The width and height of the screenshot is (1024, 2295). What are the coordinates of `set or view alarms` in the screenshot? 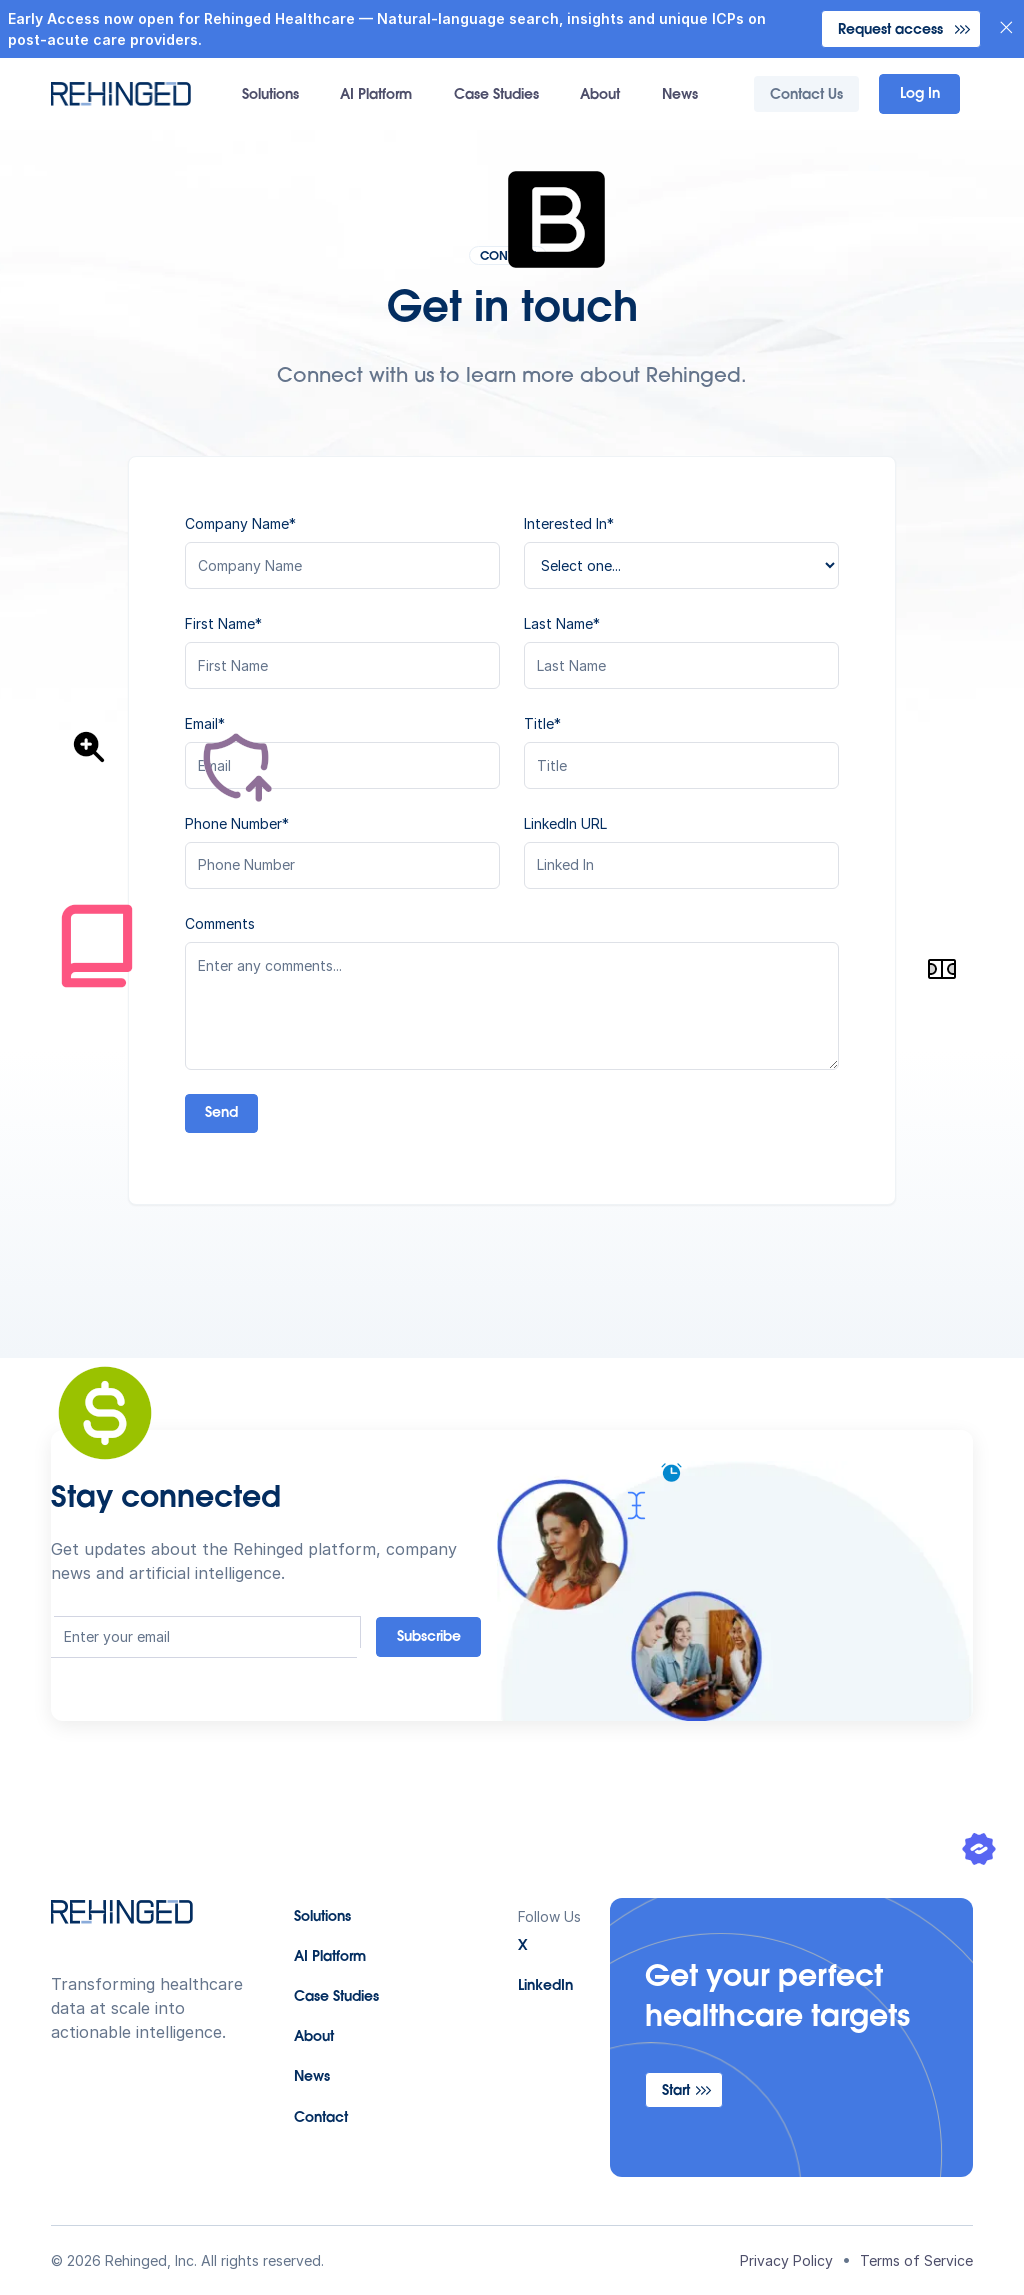 It's located at (671, 1472).